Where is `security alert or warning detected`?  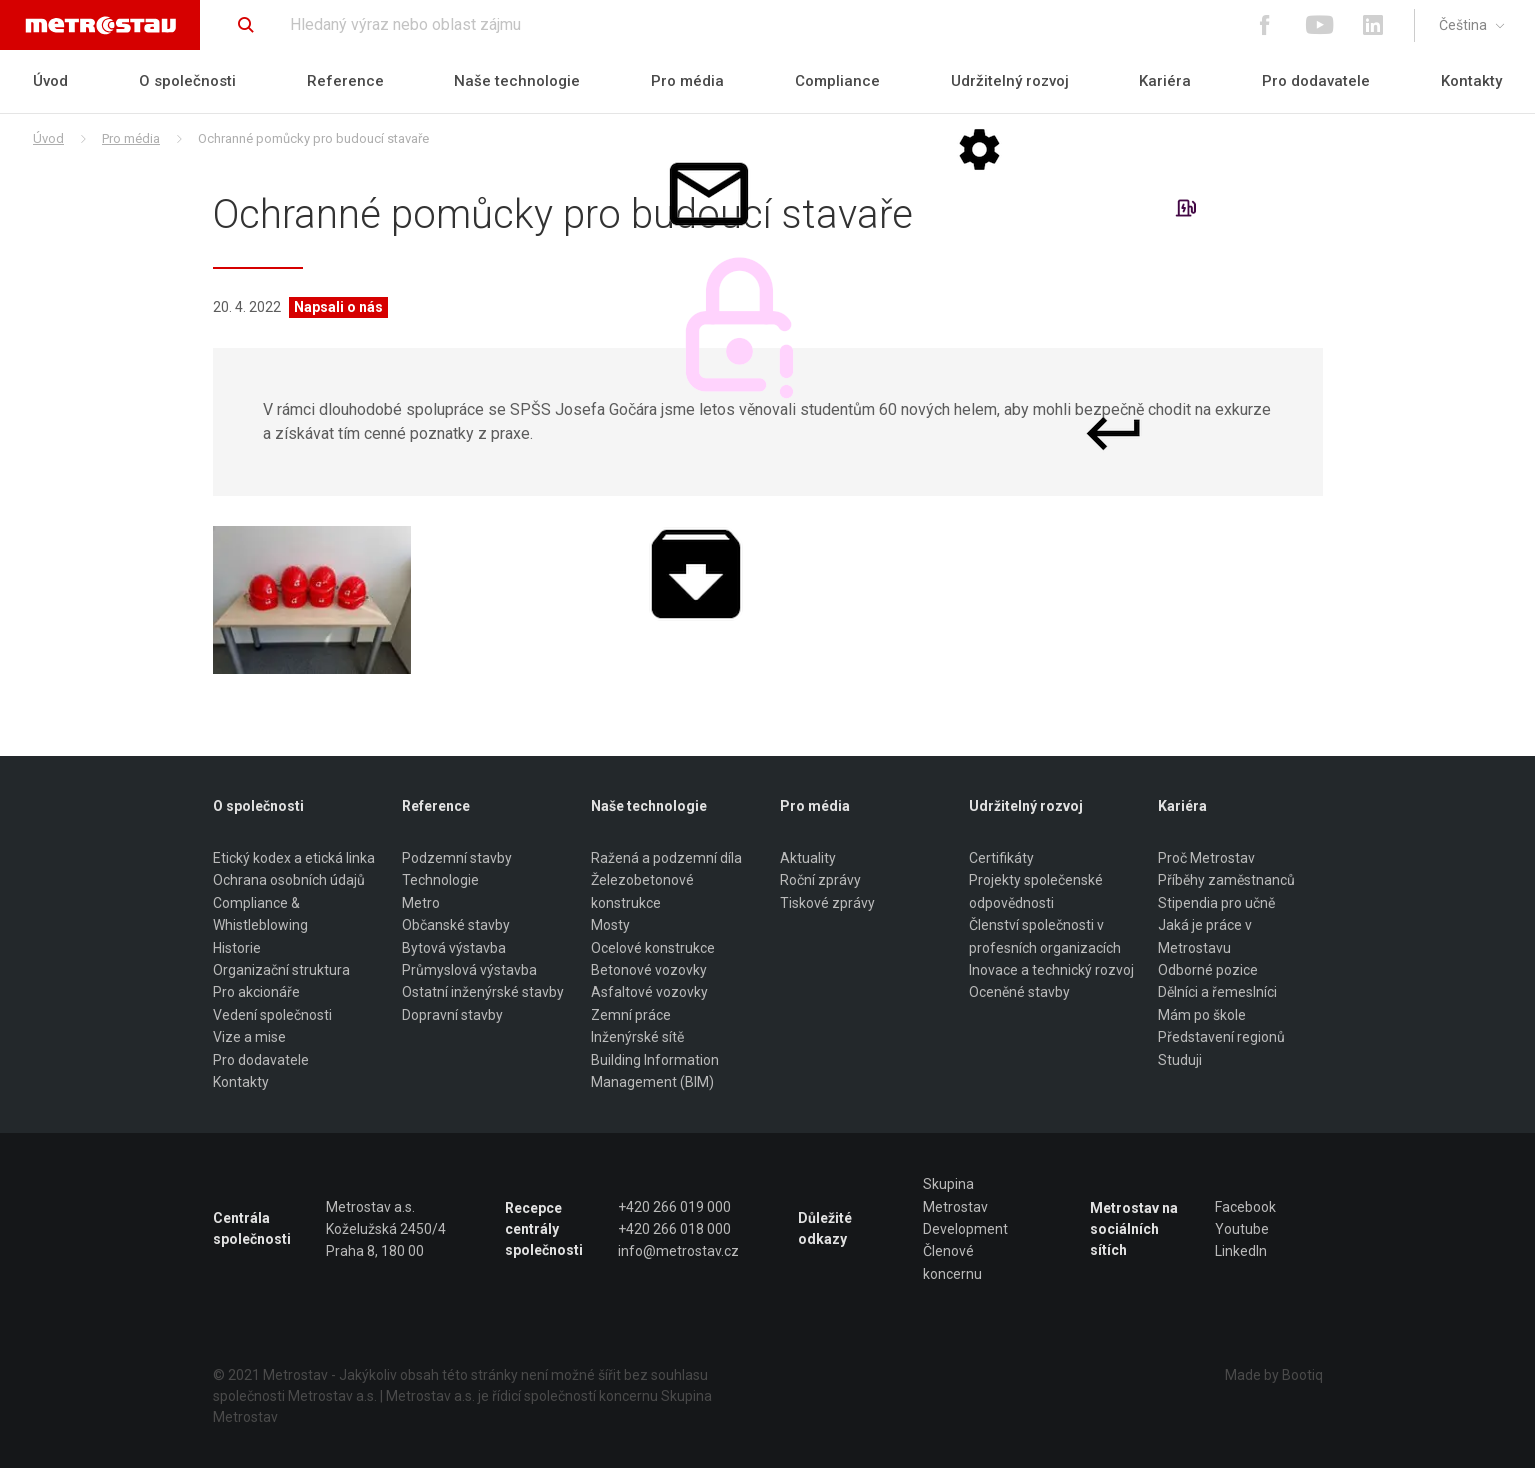
security alert or warning detected is located at coordinates (739, 324).